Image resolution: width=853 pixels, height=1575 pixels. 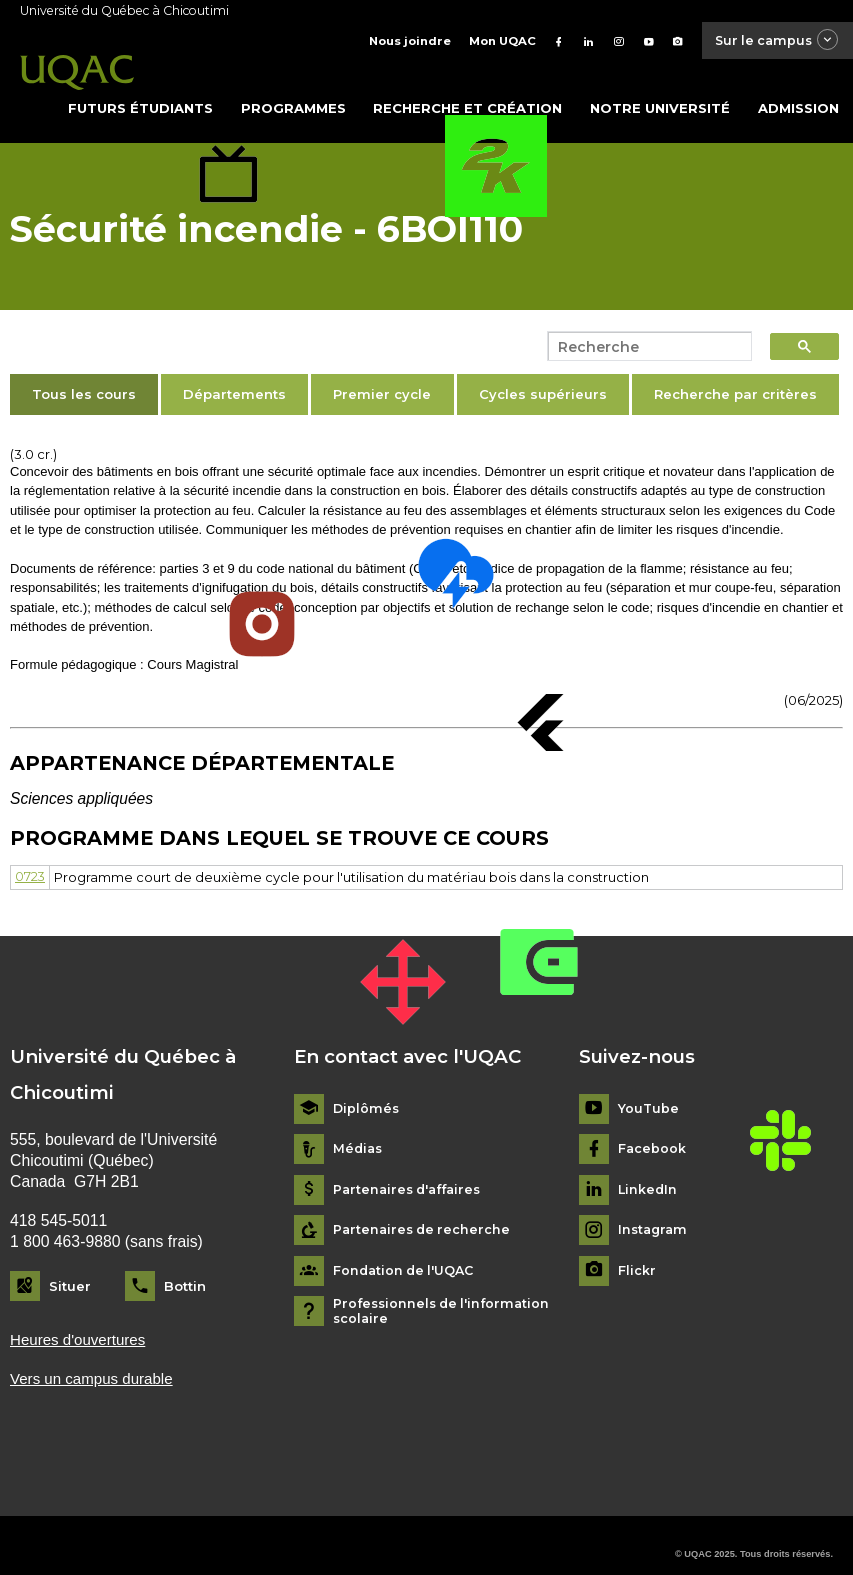 What do you see at coordinates (540, 722) in the screenshot?
I see `flutter framework logo` at bounding box center [540, 722].